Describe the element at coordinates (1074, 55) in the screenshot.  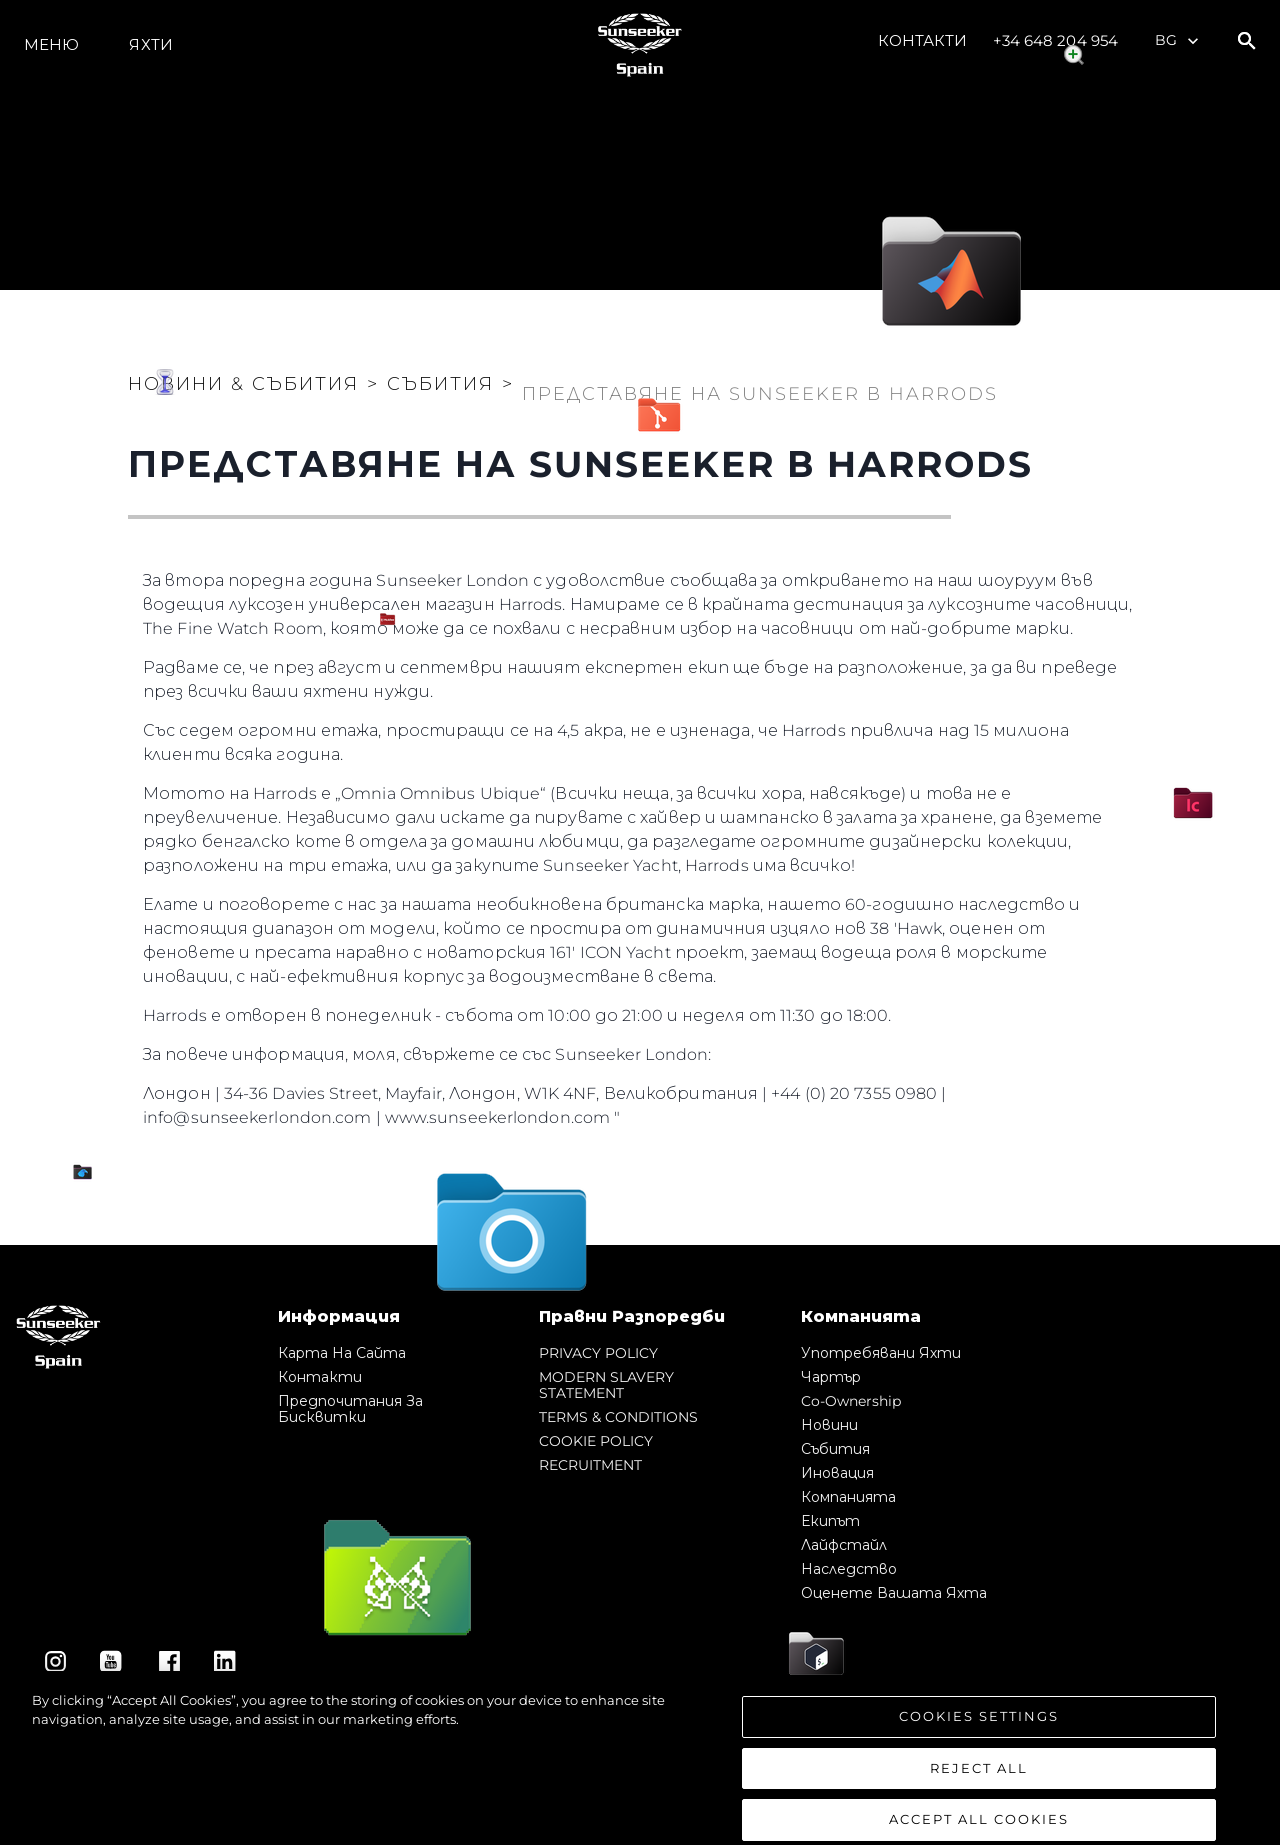
I see `zoom in on the current view` at that location.